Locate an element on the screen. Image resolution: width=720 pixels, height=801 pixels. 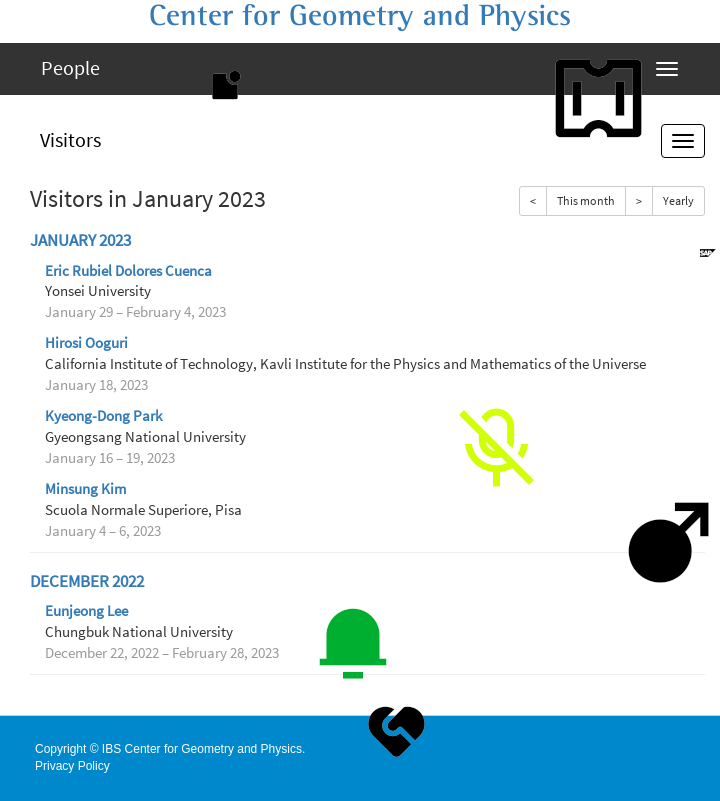
view available coupons or vouchers is located at coordinates (598, 98).